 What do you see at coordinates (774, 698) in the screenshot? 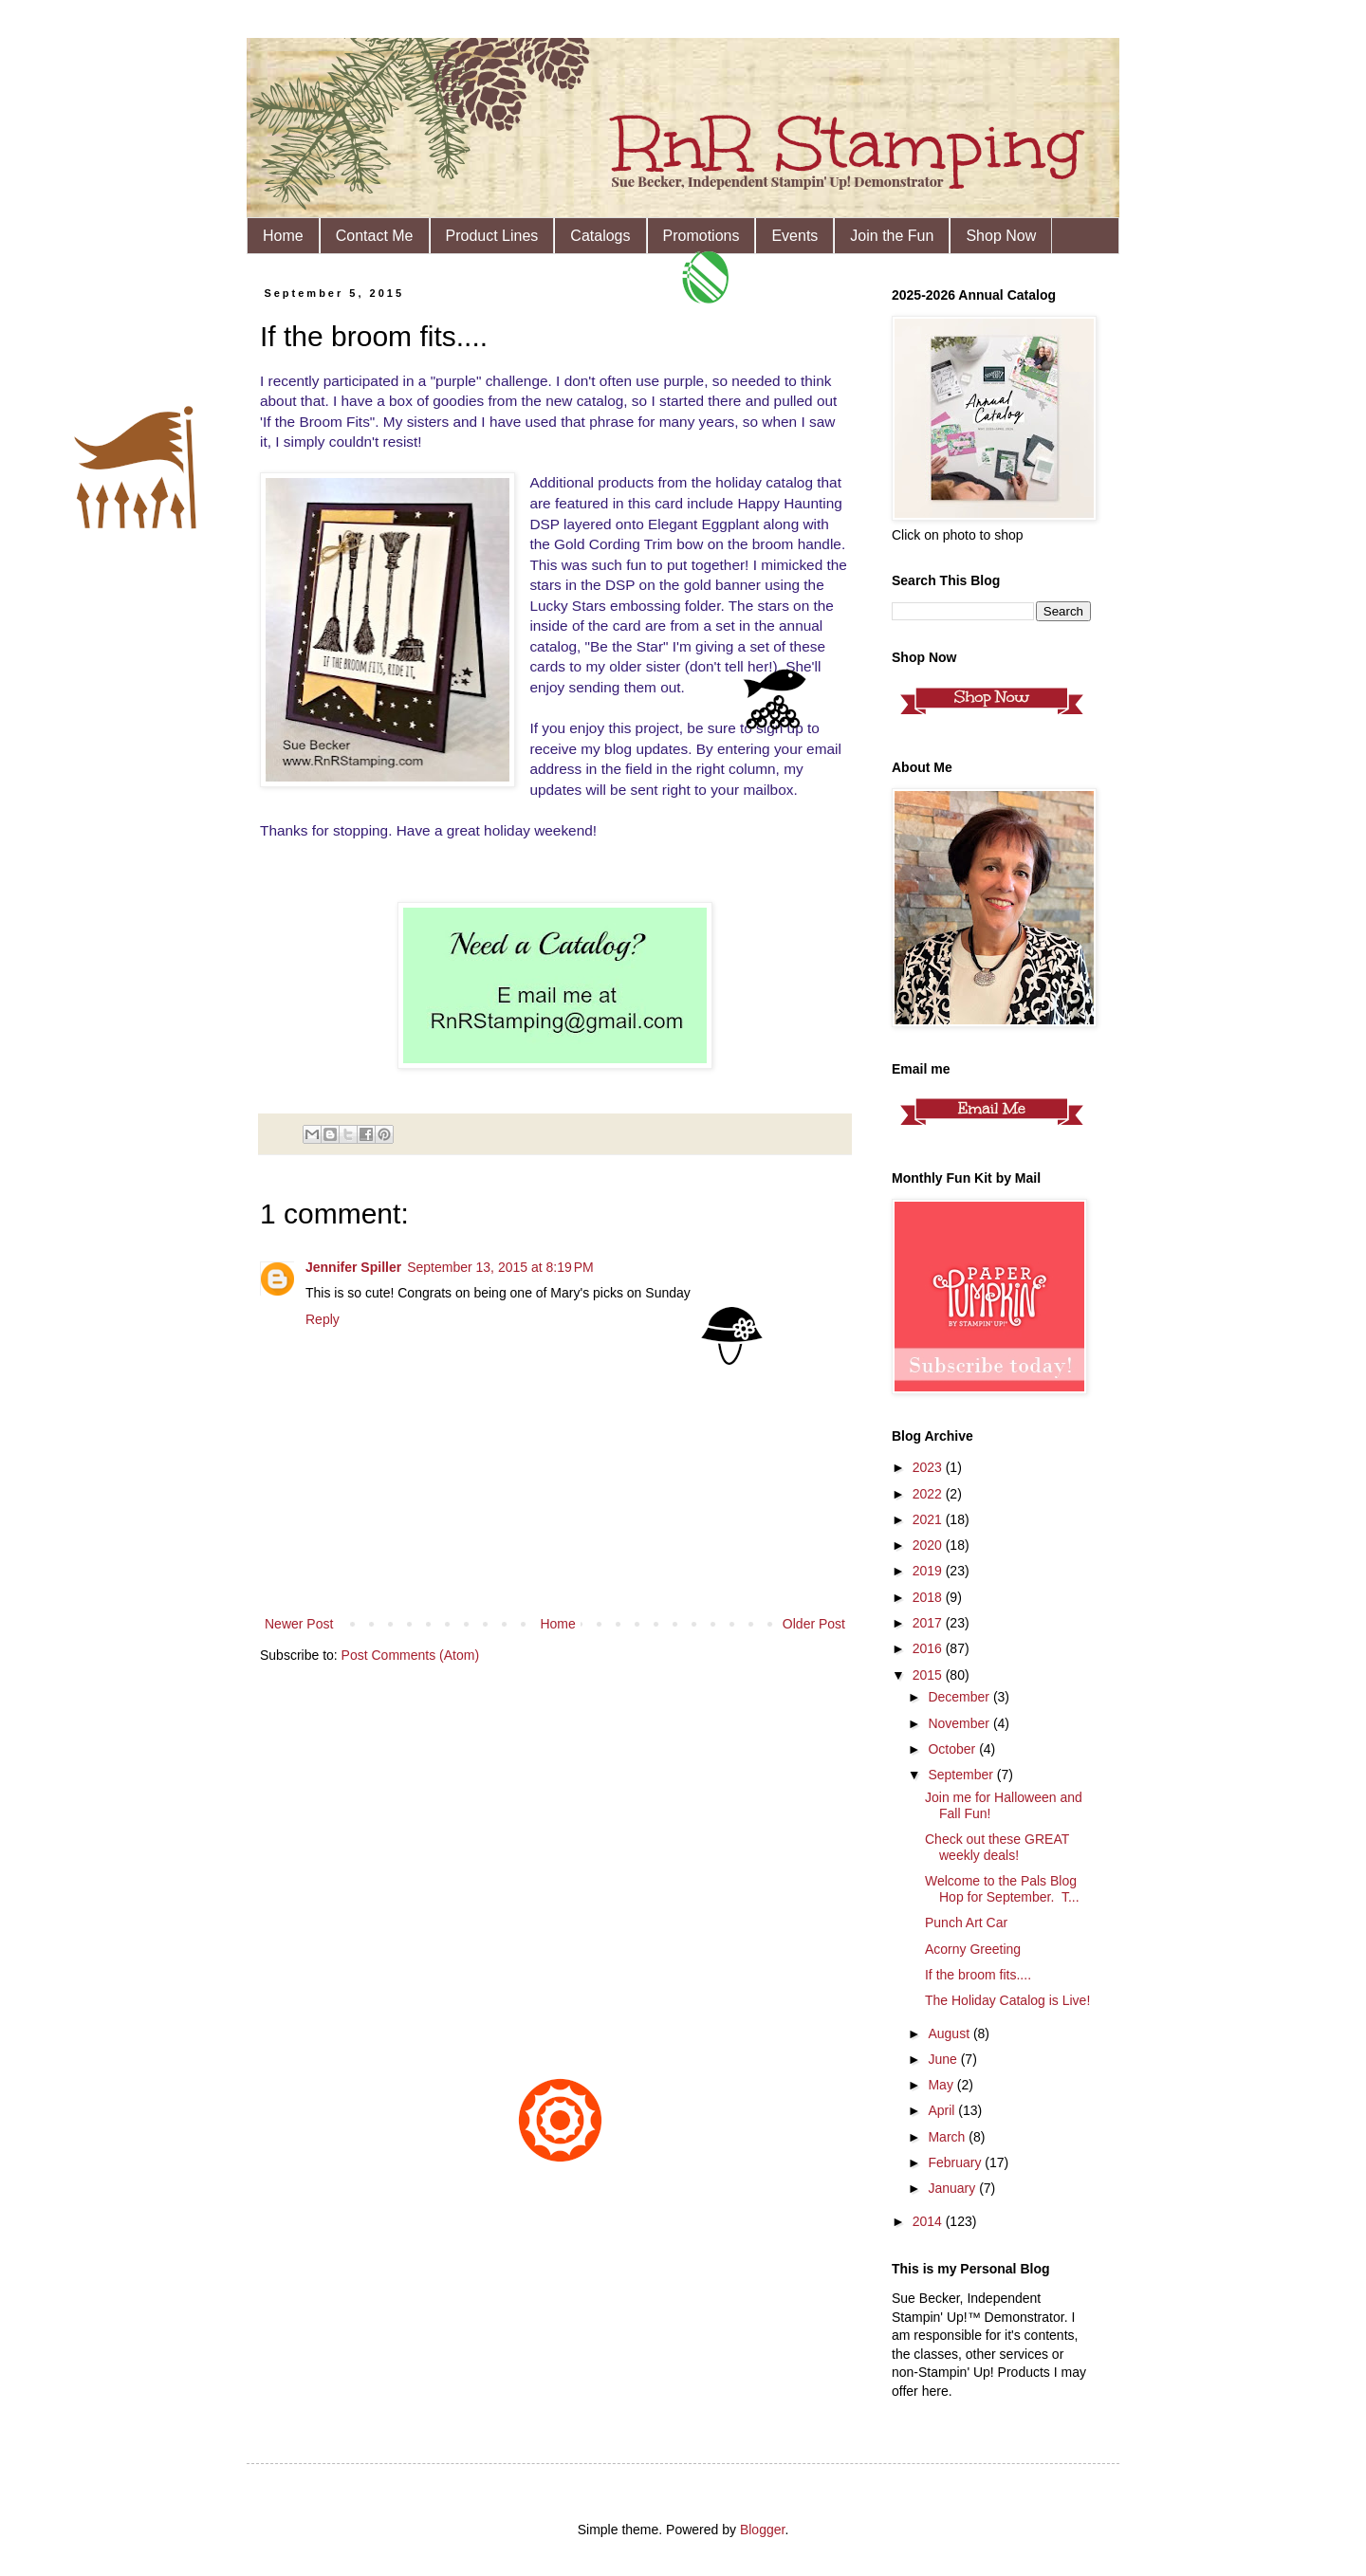
I see `fish eggs or roe item in a game inventory` at bounding box center [774, 698].